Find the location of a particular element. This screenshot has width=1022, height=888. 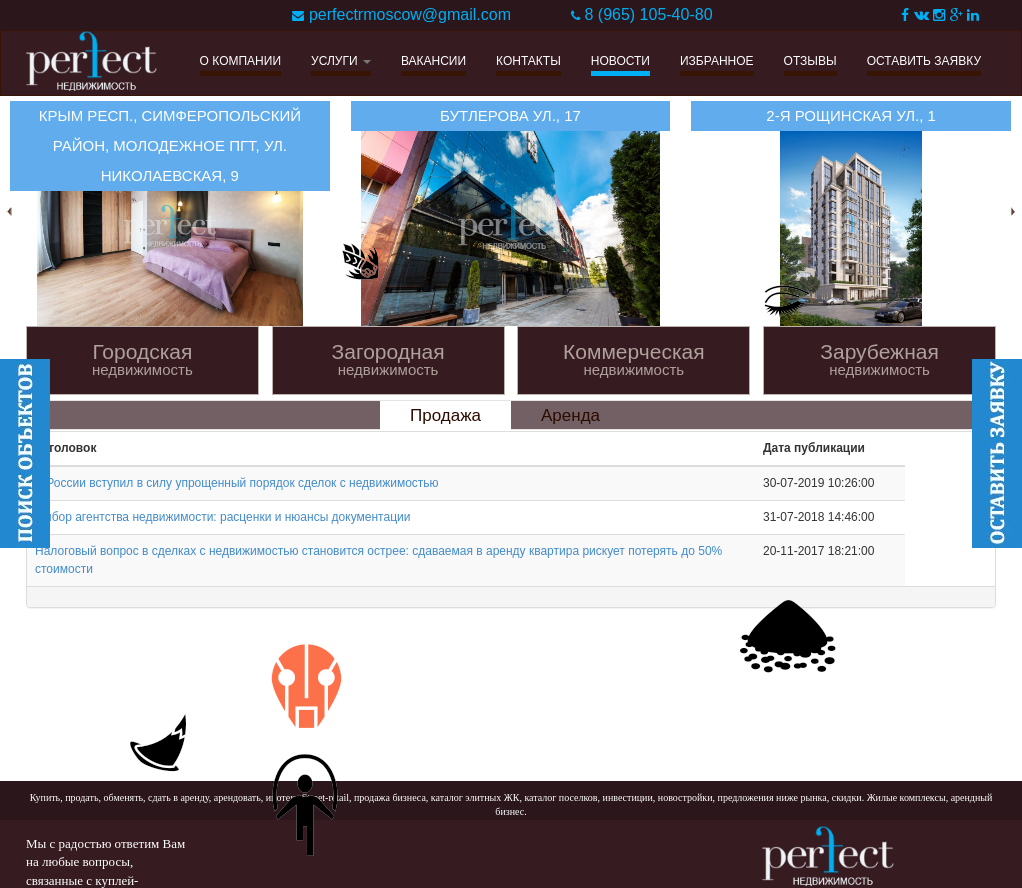

sound an alert or announcement is located at coordinates (159, 741).